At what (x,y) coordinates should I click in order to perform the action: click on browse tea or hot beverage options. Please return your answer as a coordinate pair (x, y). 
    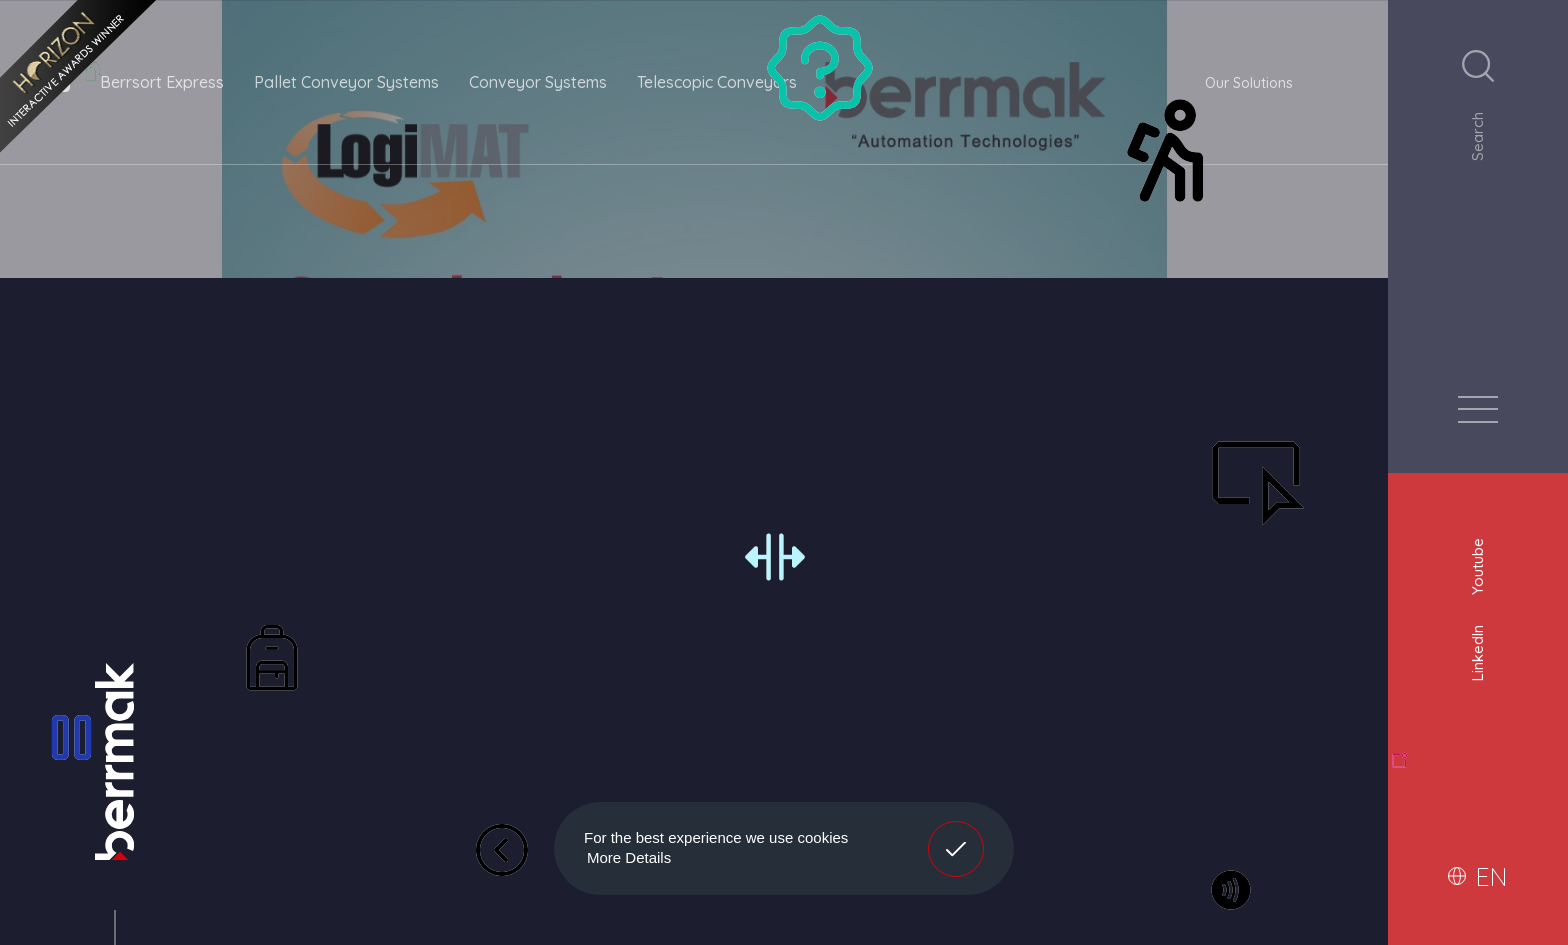
    Looking at the image, I should click on (93, 72).